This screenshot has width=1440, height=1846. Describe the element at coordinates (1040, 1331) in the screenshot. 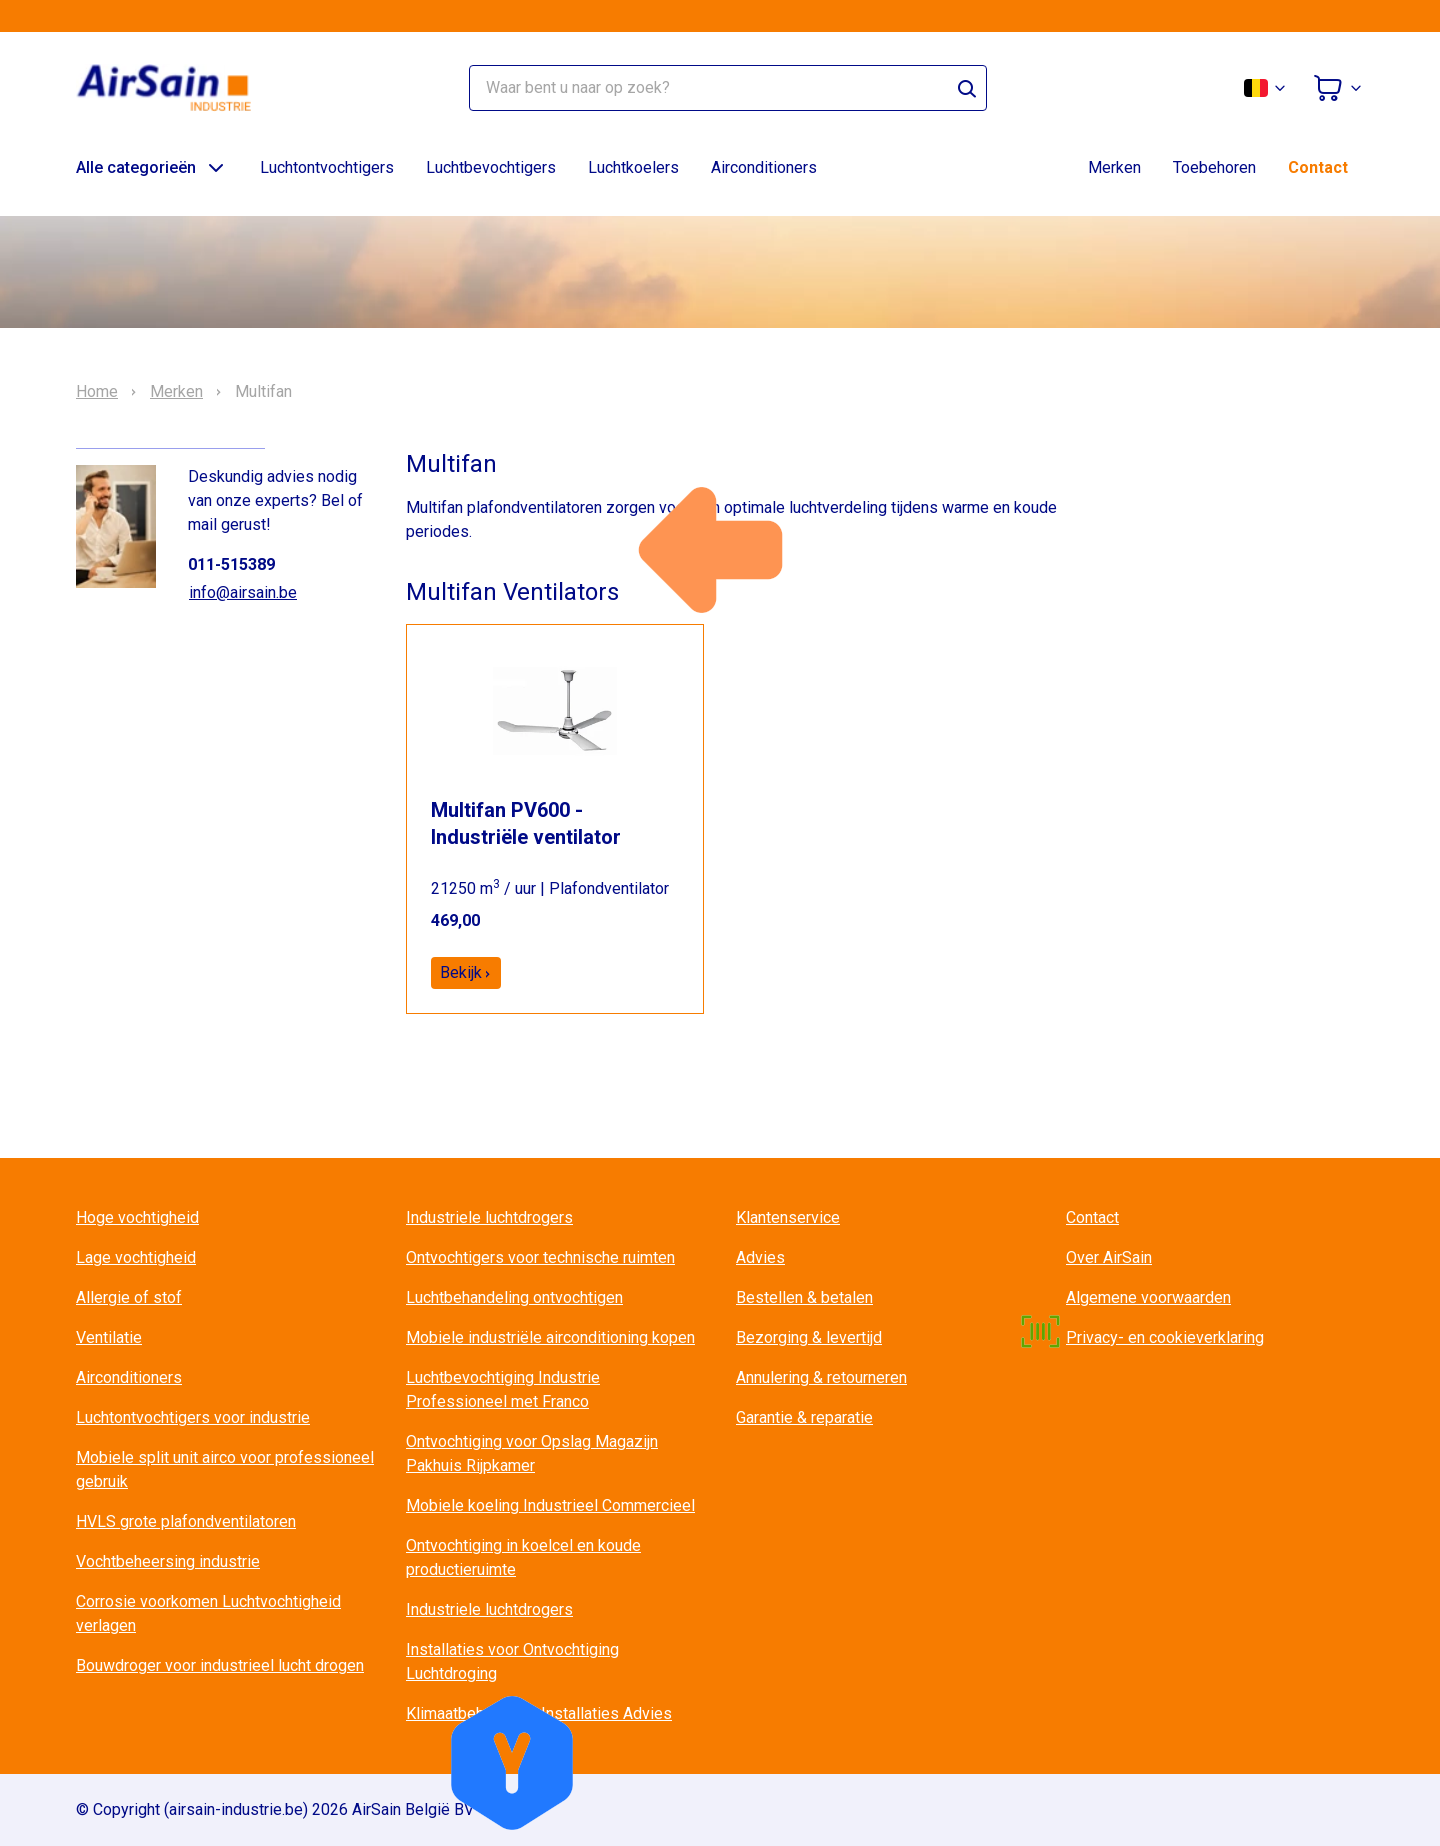

I see `scan a barcode` at that location.